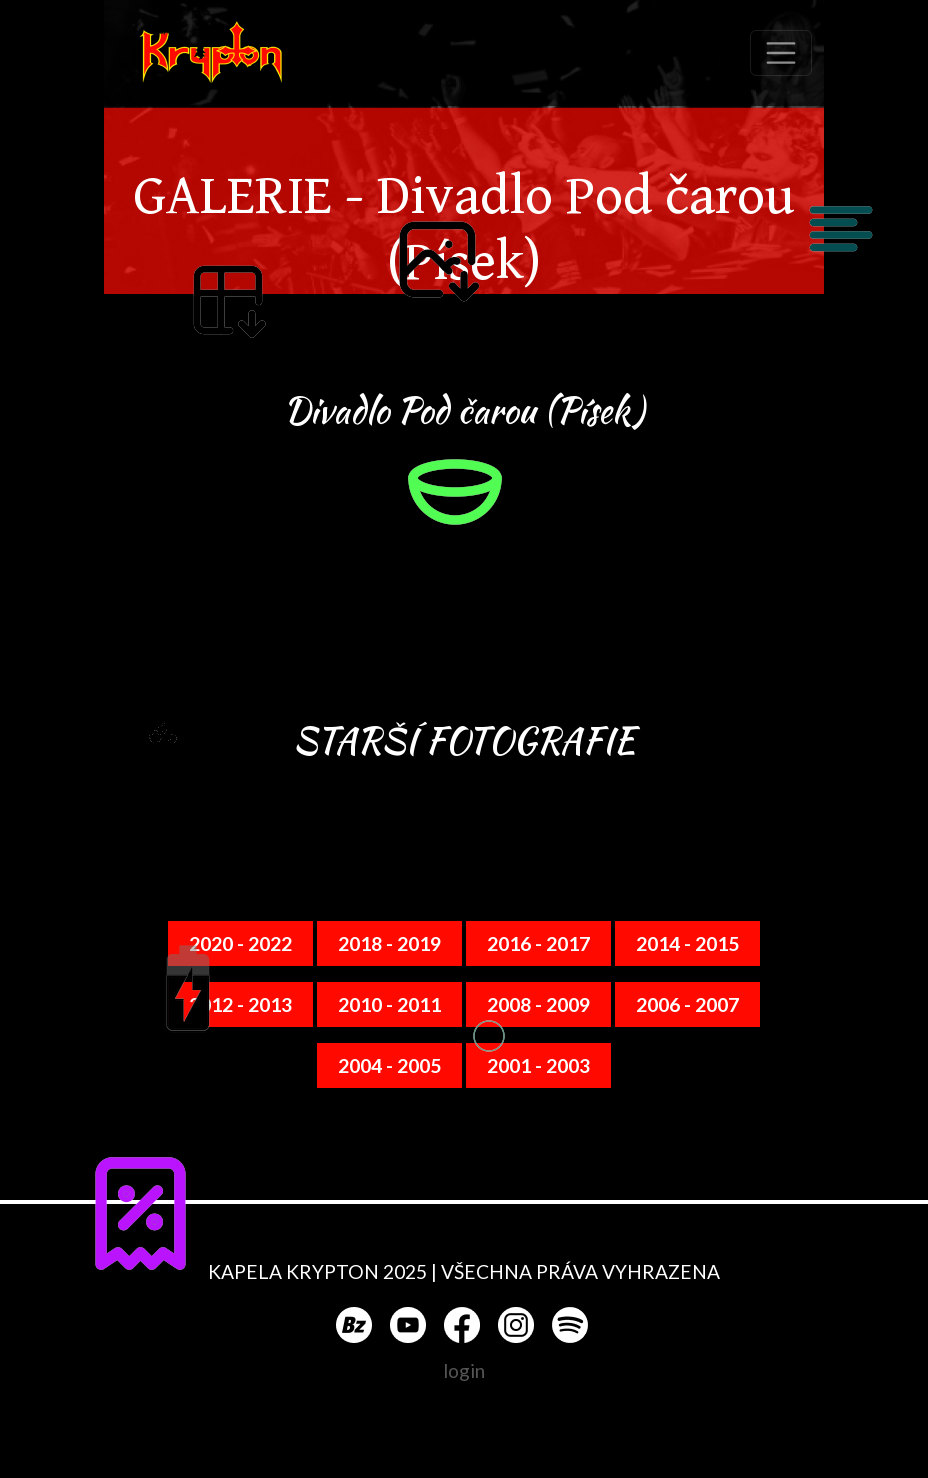 The height and width of the screenshot is (1478, 928). Describe the element at coordinates (228, 300) in the screenshot. I see `download table data` at that location.